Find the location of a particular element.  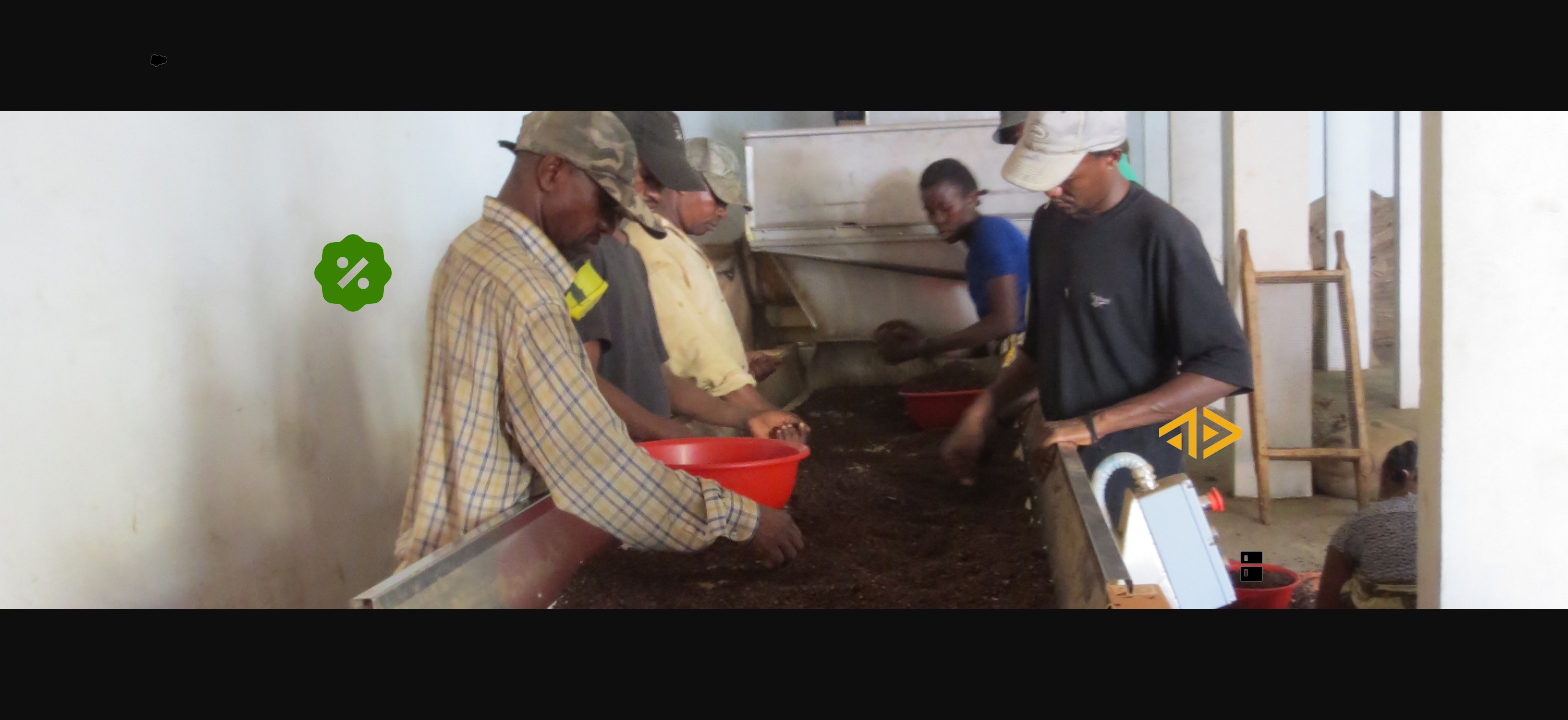

open Salesforce CRM app is located at coordinates (158, 60).